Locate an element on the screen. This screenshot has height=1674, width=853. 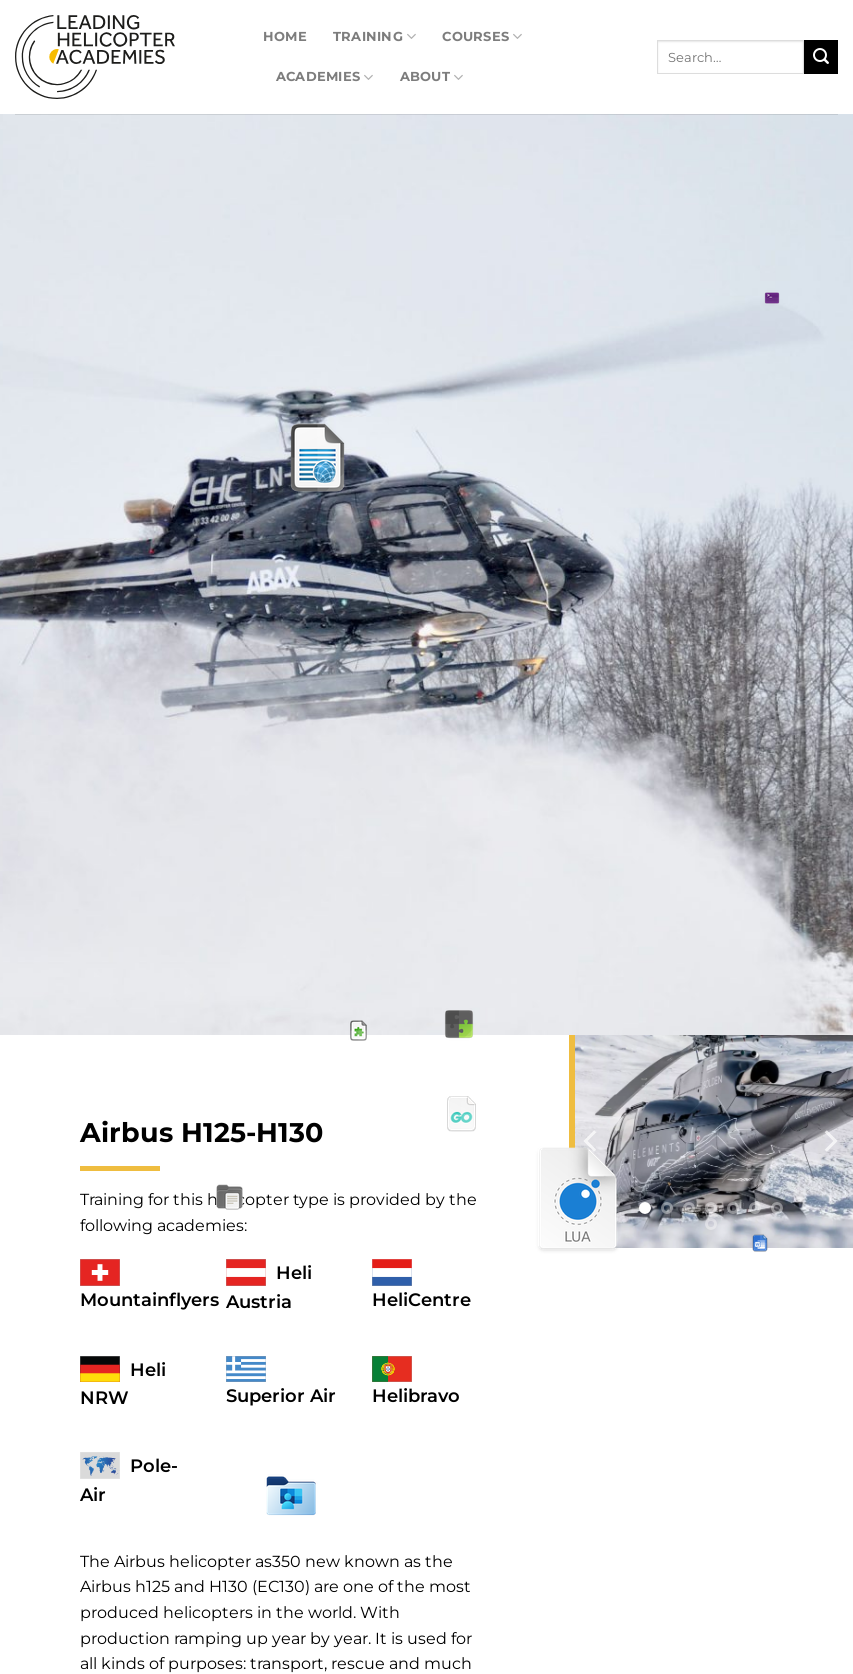
open the extensions manager is located at coordinates (459, 1024).